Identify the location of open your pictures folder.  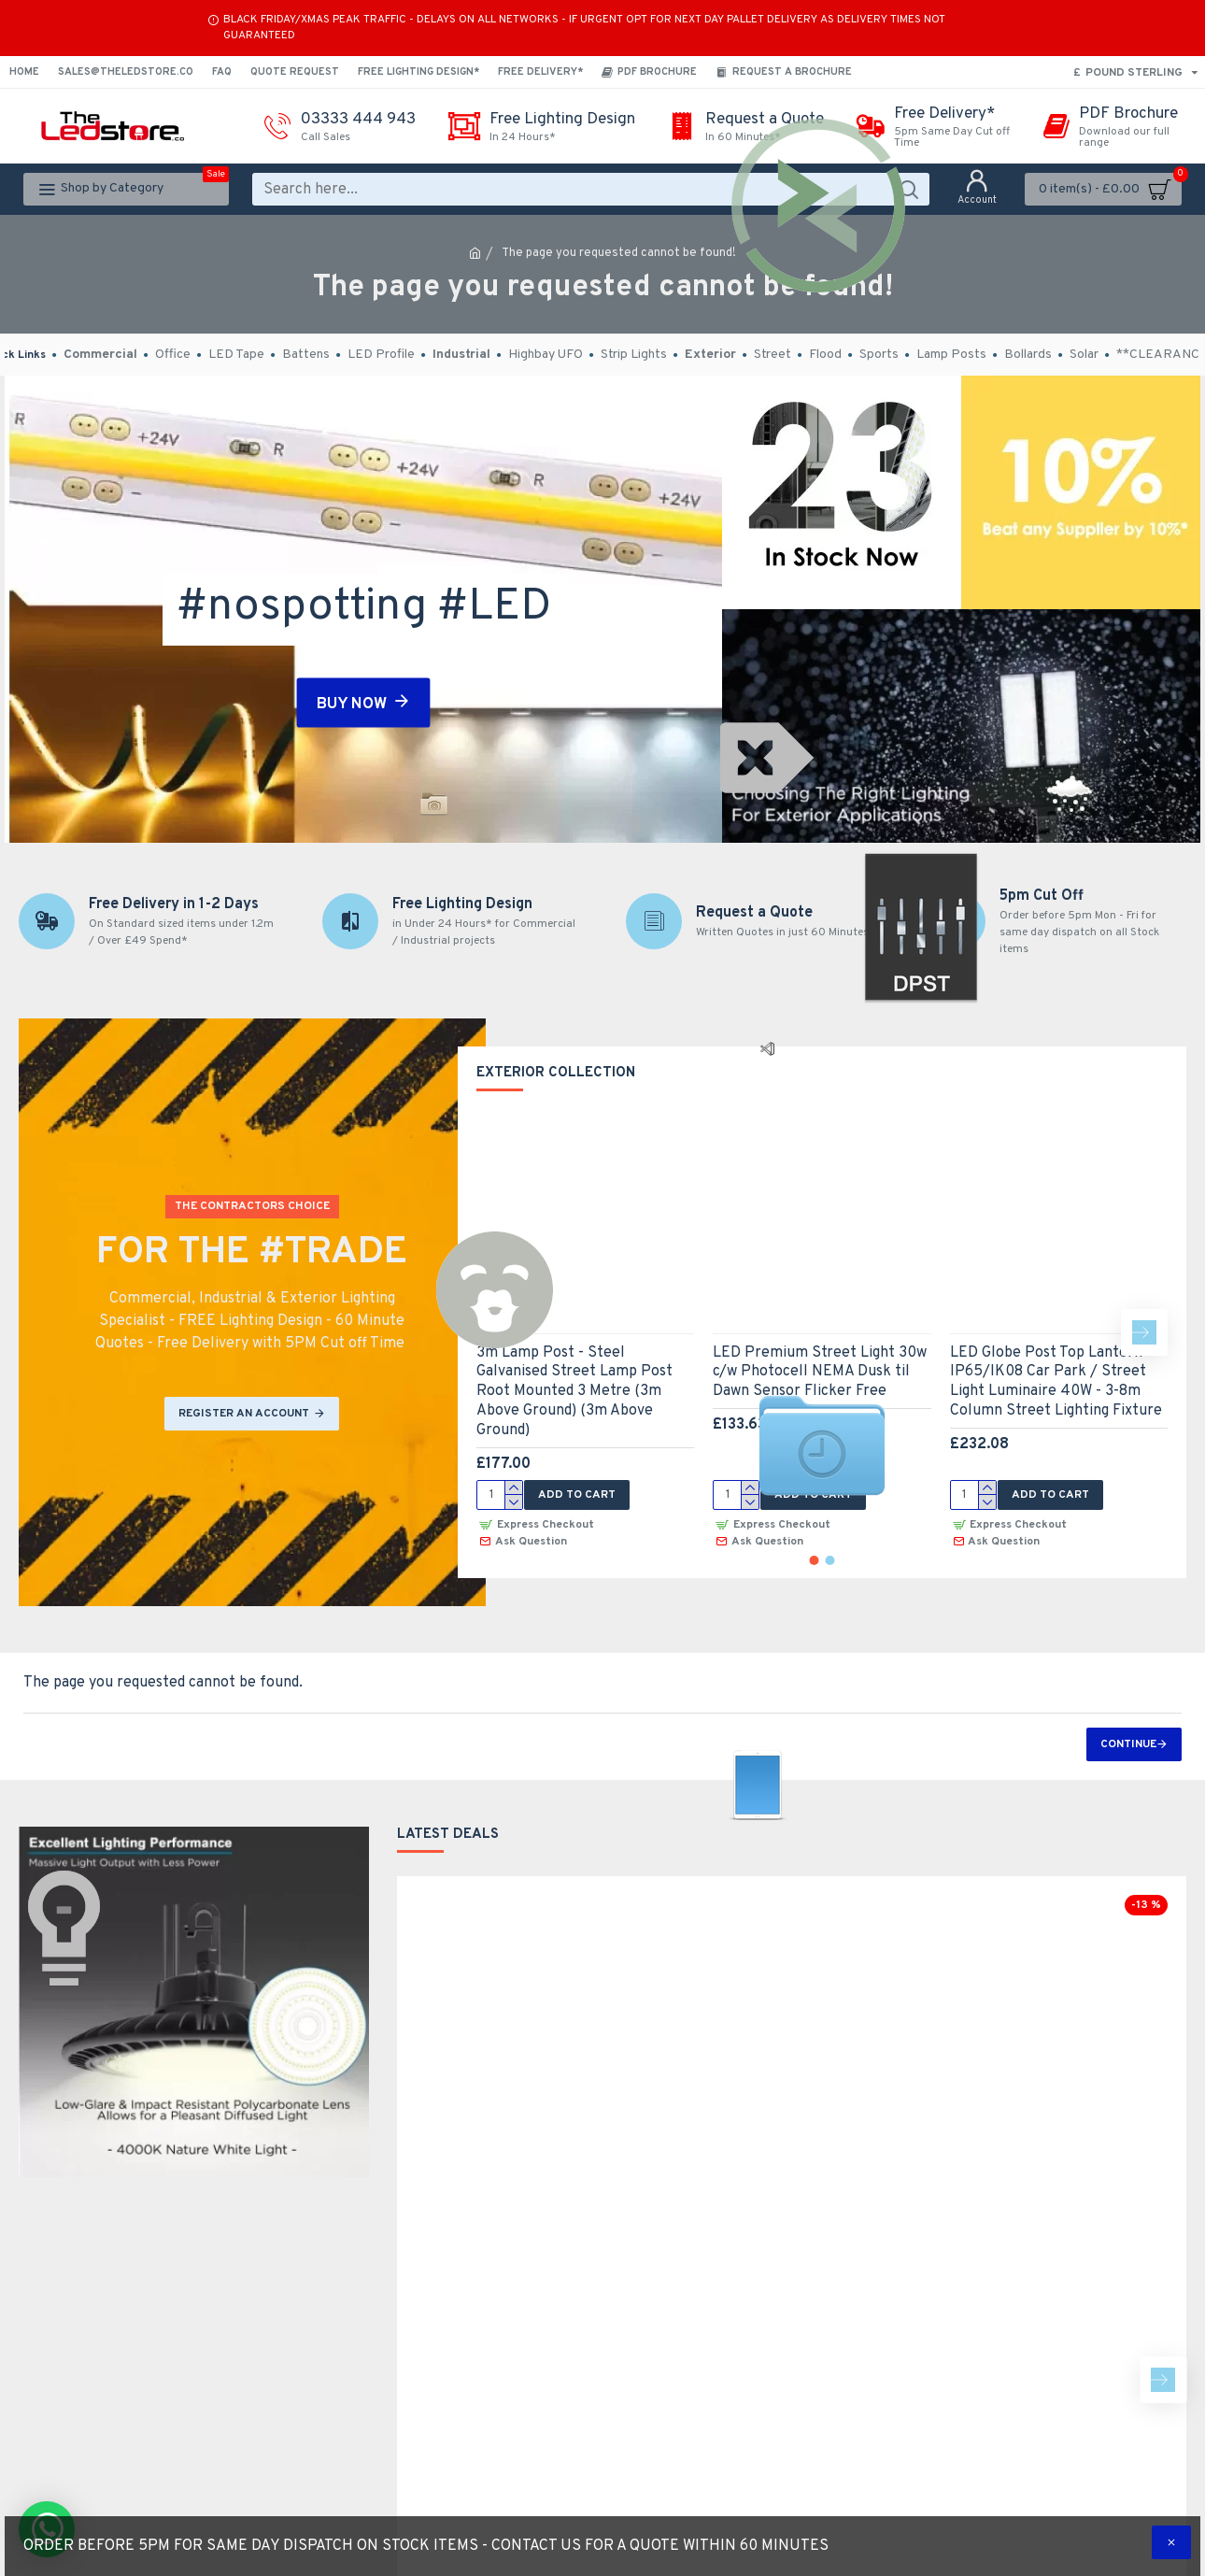
(433, 804).